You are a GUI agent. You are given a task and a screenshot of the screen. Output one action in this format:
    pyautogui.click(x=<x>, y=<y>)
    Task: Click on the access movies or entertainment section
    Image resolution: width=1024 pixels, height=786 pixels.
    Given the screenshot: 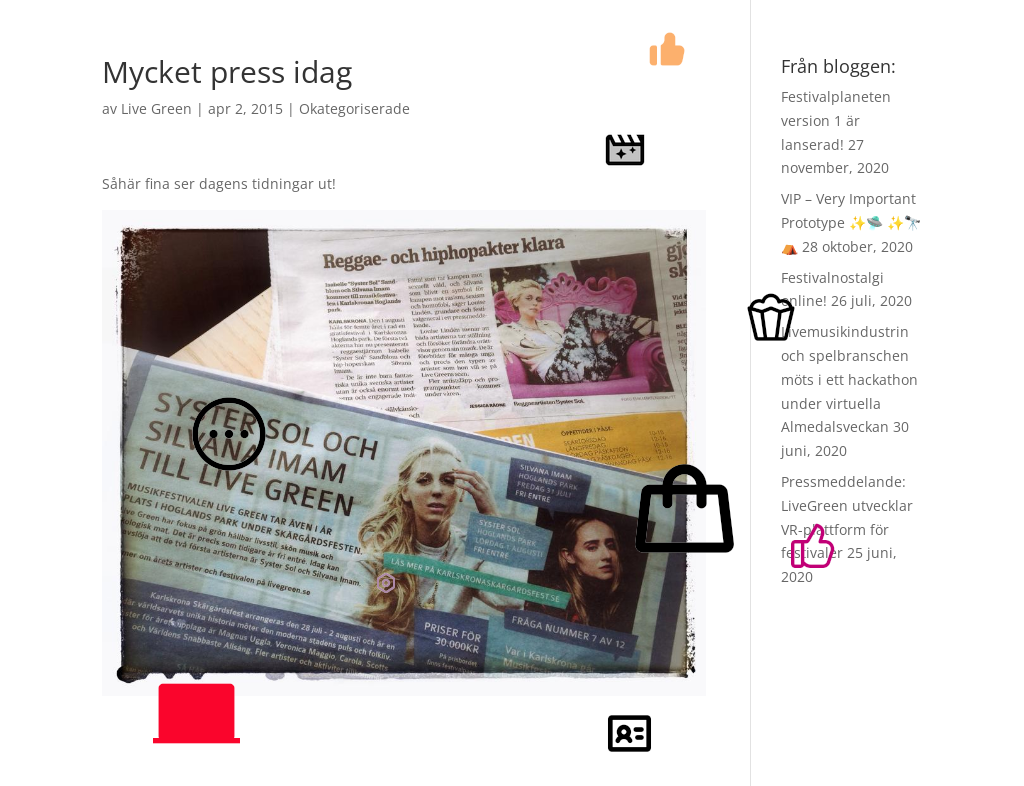 What is the action you would take?
    pyautogui.click(x=771, y=319)
    